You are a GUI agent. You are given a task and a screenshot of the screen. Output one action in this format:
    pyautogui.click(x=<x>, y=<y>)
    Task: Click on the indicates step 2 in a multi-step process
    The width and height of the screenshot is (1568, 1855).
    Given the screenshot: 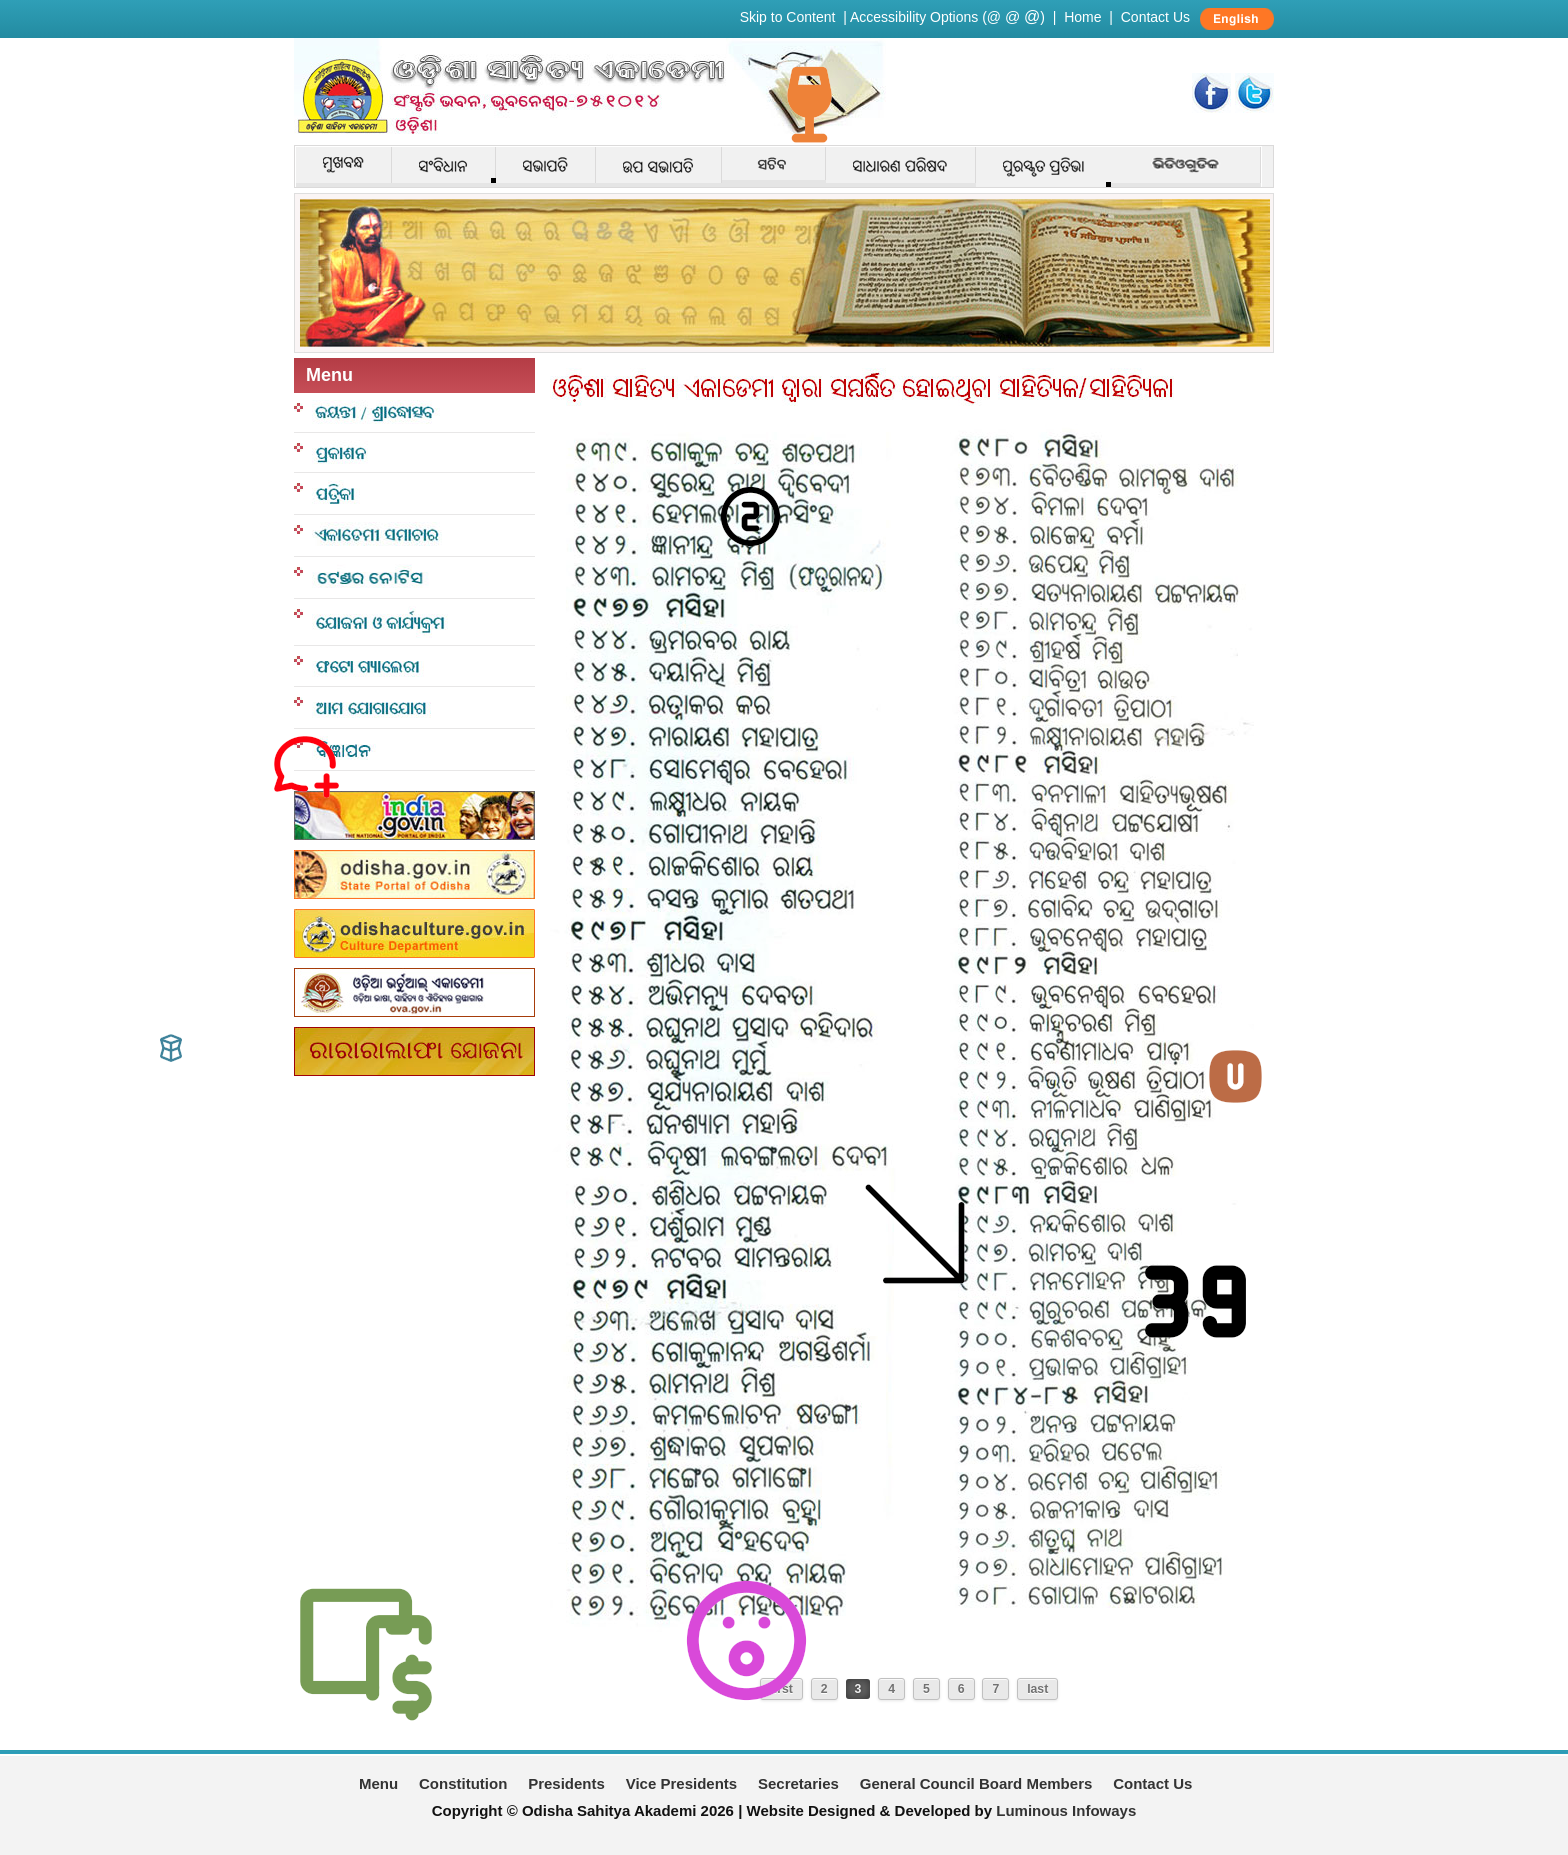 What is the action you would take?
    pyautogui.click(x=750, y=516)
    